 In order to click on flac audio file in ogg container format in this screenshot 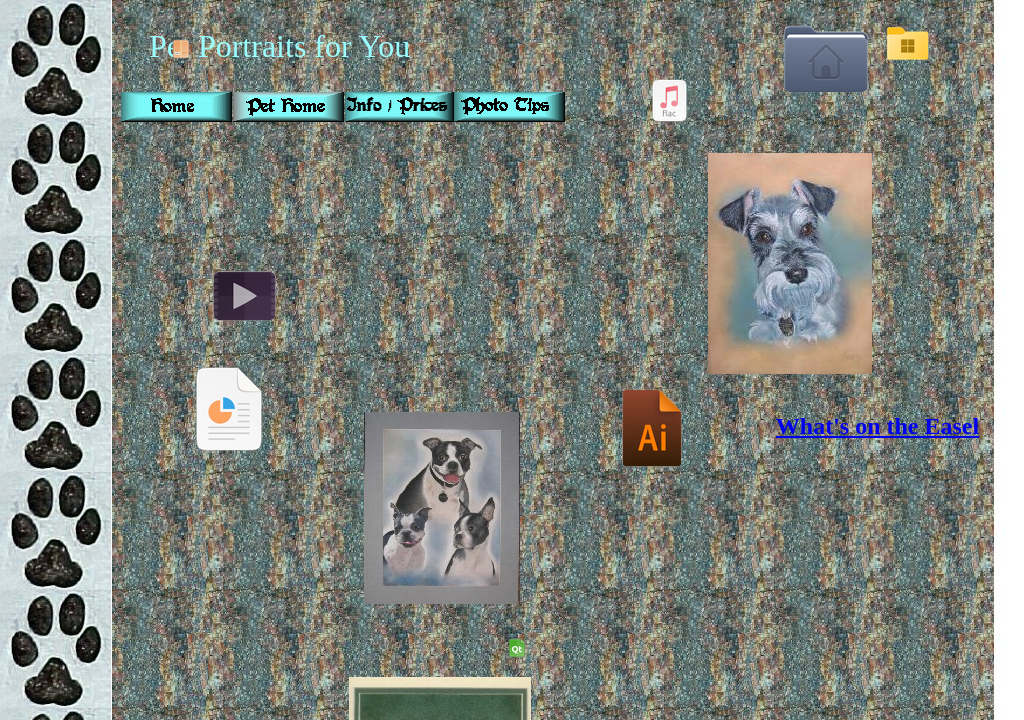, I will do `click(669, 100)`.